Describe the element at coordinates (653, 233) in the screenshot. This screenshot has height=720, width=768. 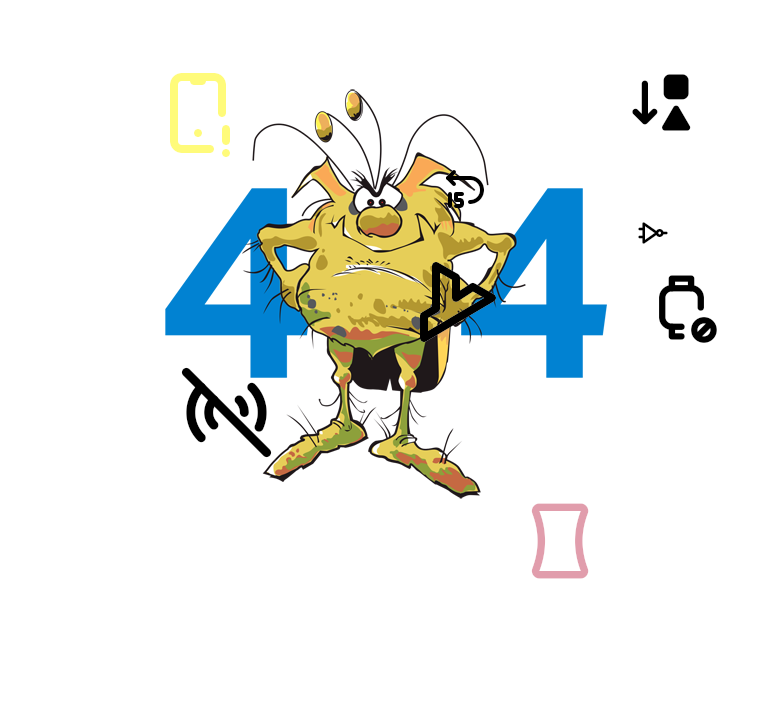
I see `represents a logic NOT gate in circuit design` at that location.